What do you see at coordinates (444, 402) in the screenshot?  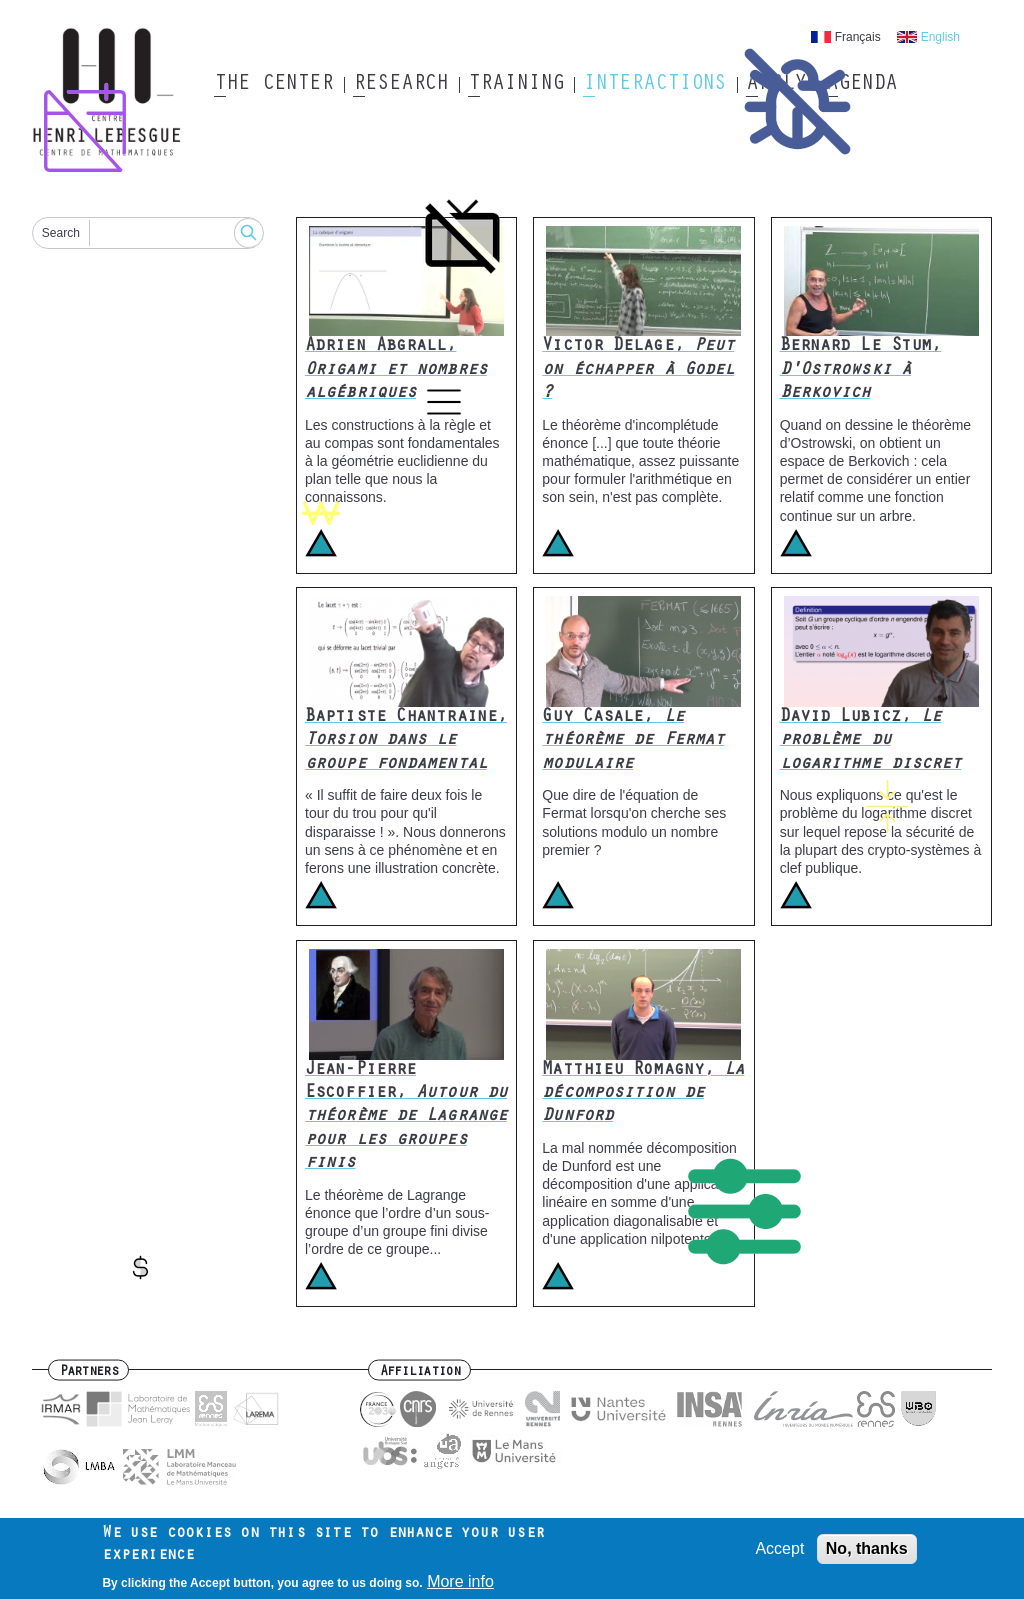 I see `view items in list format` at bounding box center [444, 402].